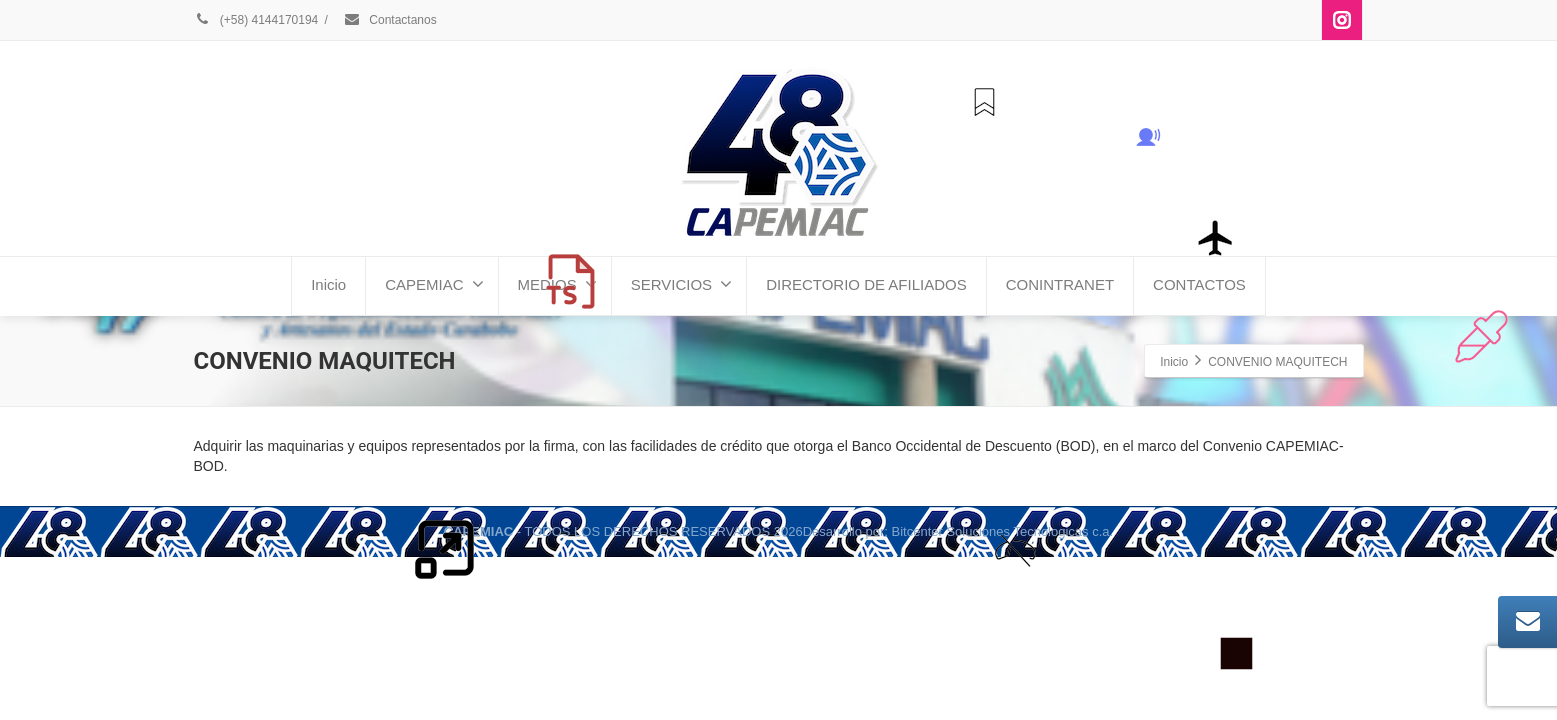  I want to click on save this item for later, so click(984, 101).